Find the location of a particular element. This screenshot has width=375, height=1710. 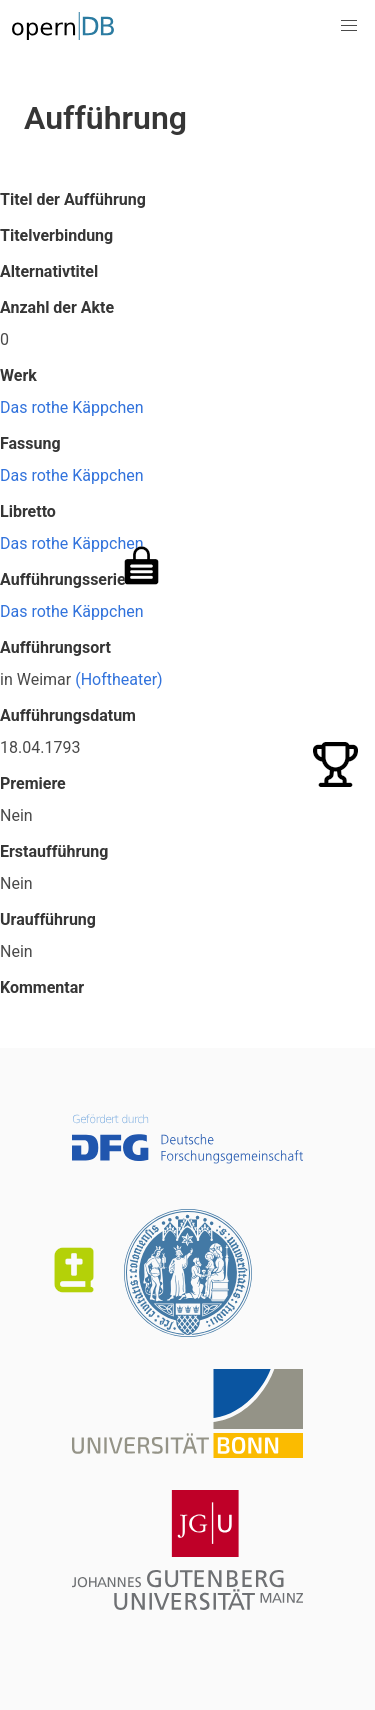

view achievements or awards is located at coordinates (335, 764).